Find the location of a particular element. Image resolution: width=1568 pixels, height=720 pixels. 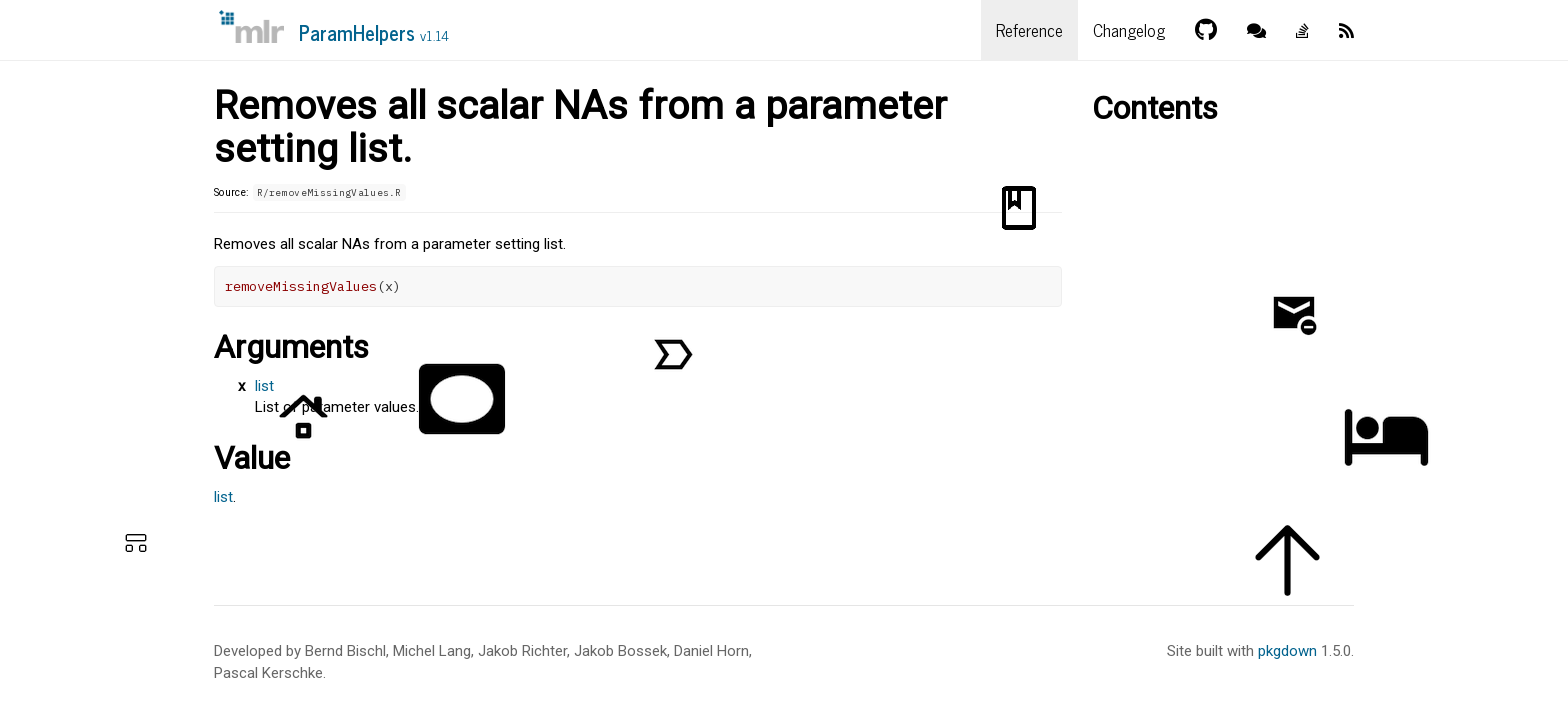

apply vignette effect to photo is located at coordinates (462, 399).